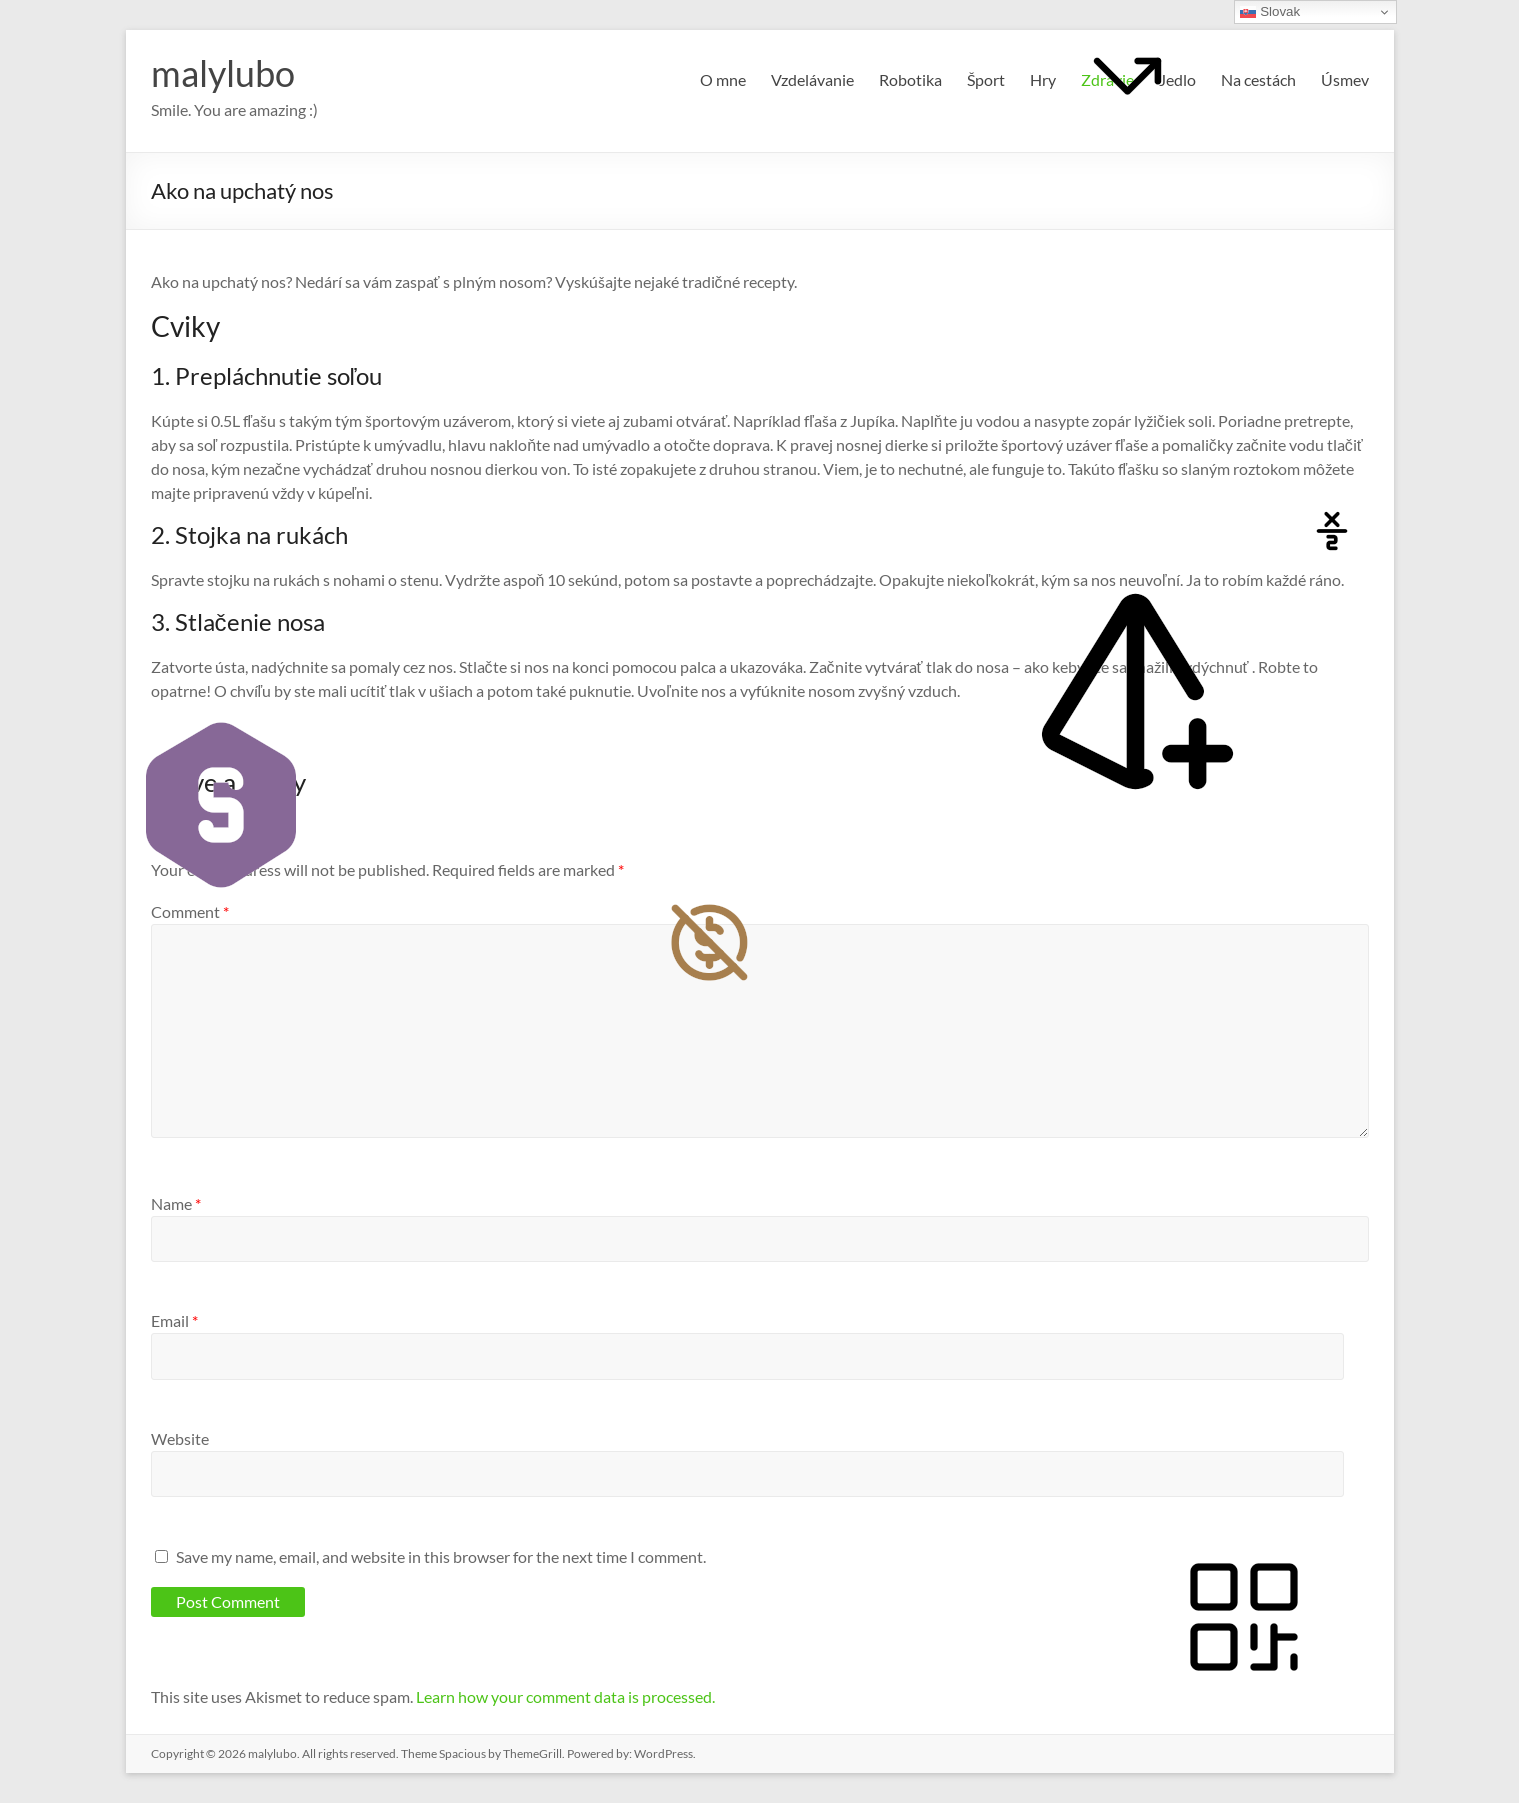 The height and width of the screenshot is (1803, 1519). Describe the element at coordinates (709, 942) in the screenshot. I see `indicates payment is unavailable or disabled` at that location.